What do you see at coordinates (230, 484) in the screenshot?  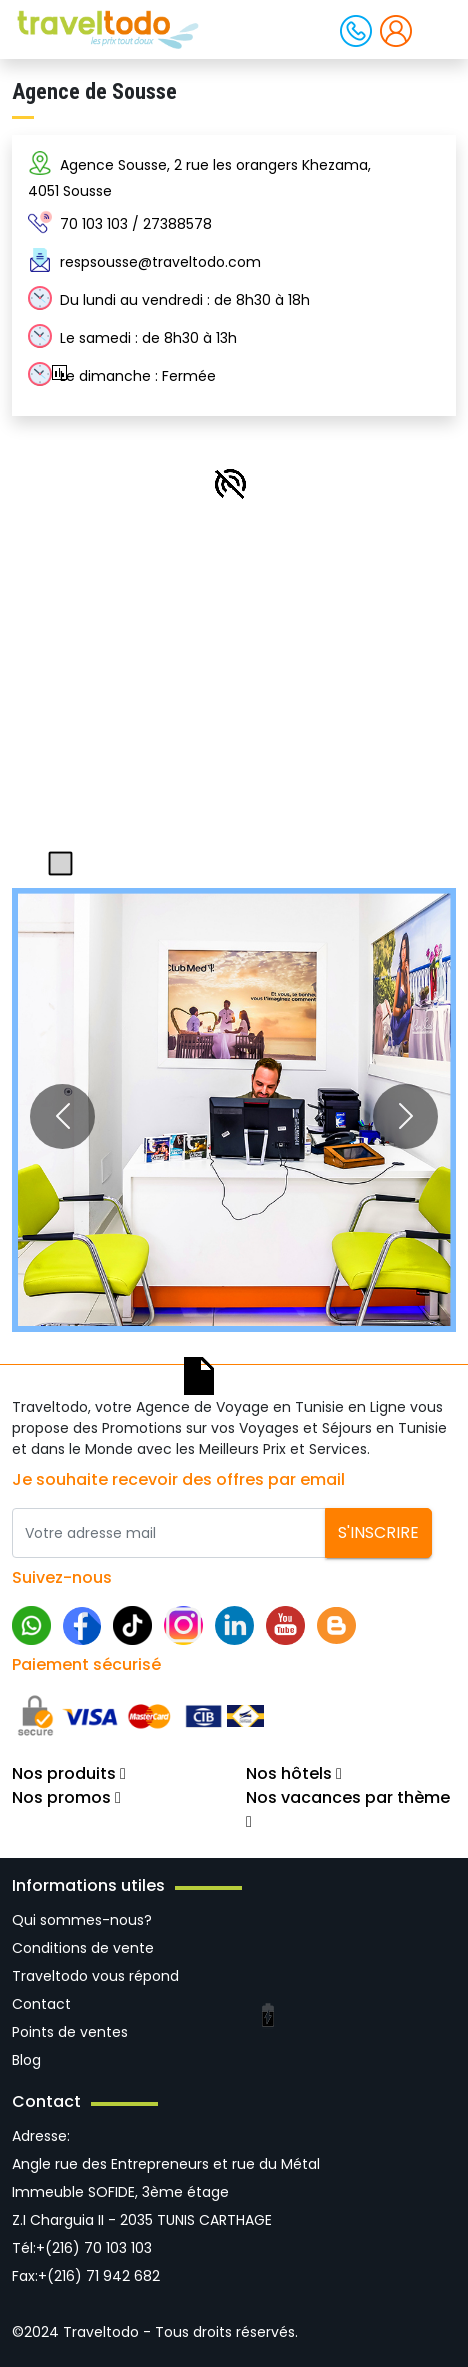 I see `indicates mobile hotspot is disabled` at bounding box center [230, 484].